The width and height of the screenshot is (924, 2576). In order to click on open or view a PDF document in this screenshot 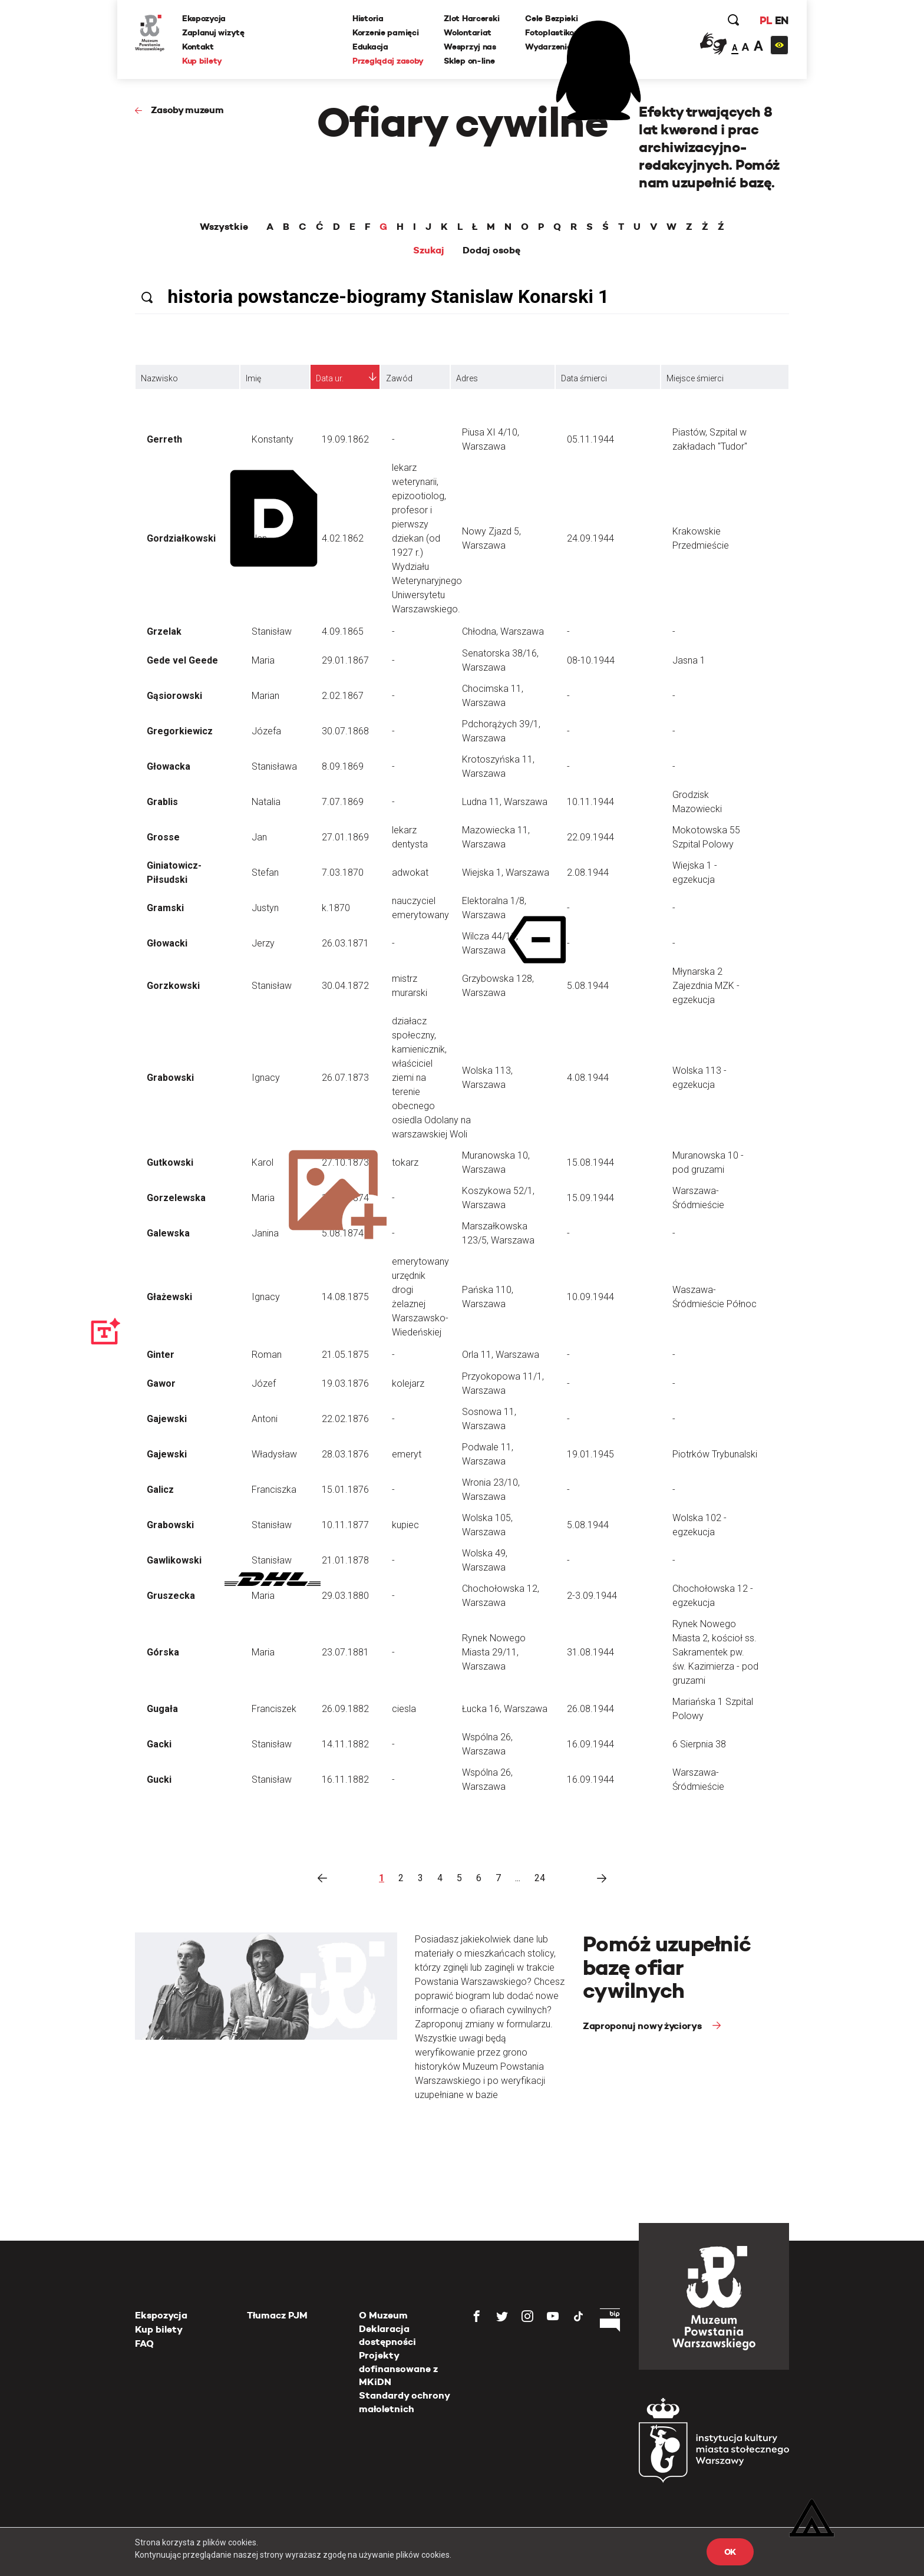, I will do `click(273, 518)`.